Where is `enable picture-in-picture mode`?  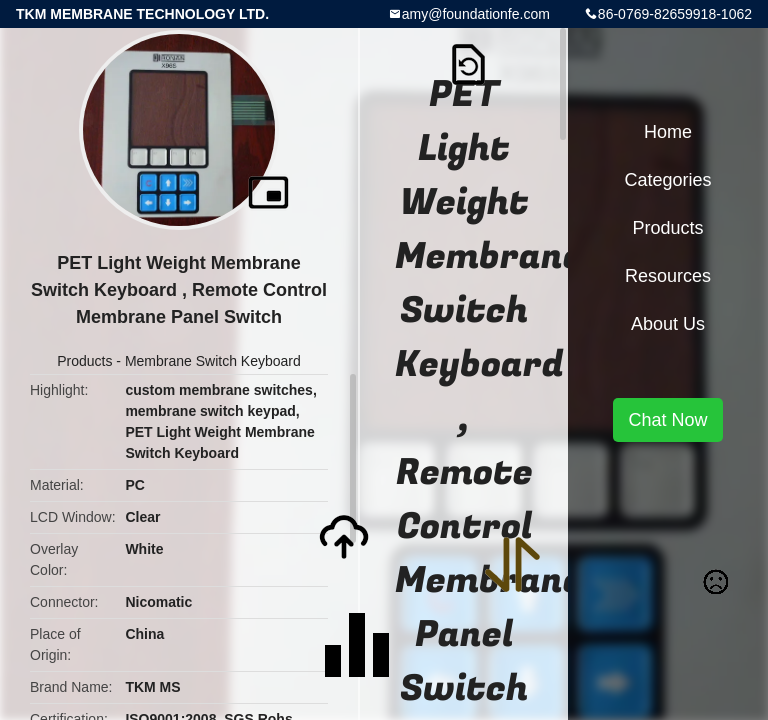
enable picture-in-picture mode is located at coordinates (268, 192).